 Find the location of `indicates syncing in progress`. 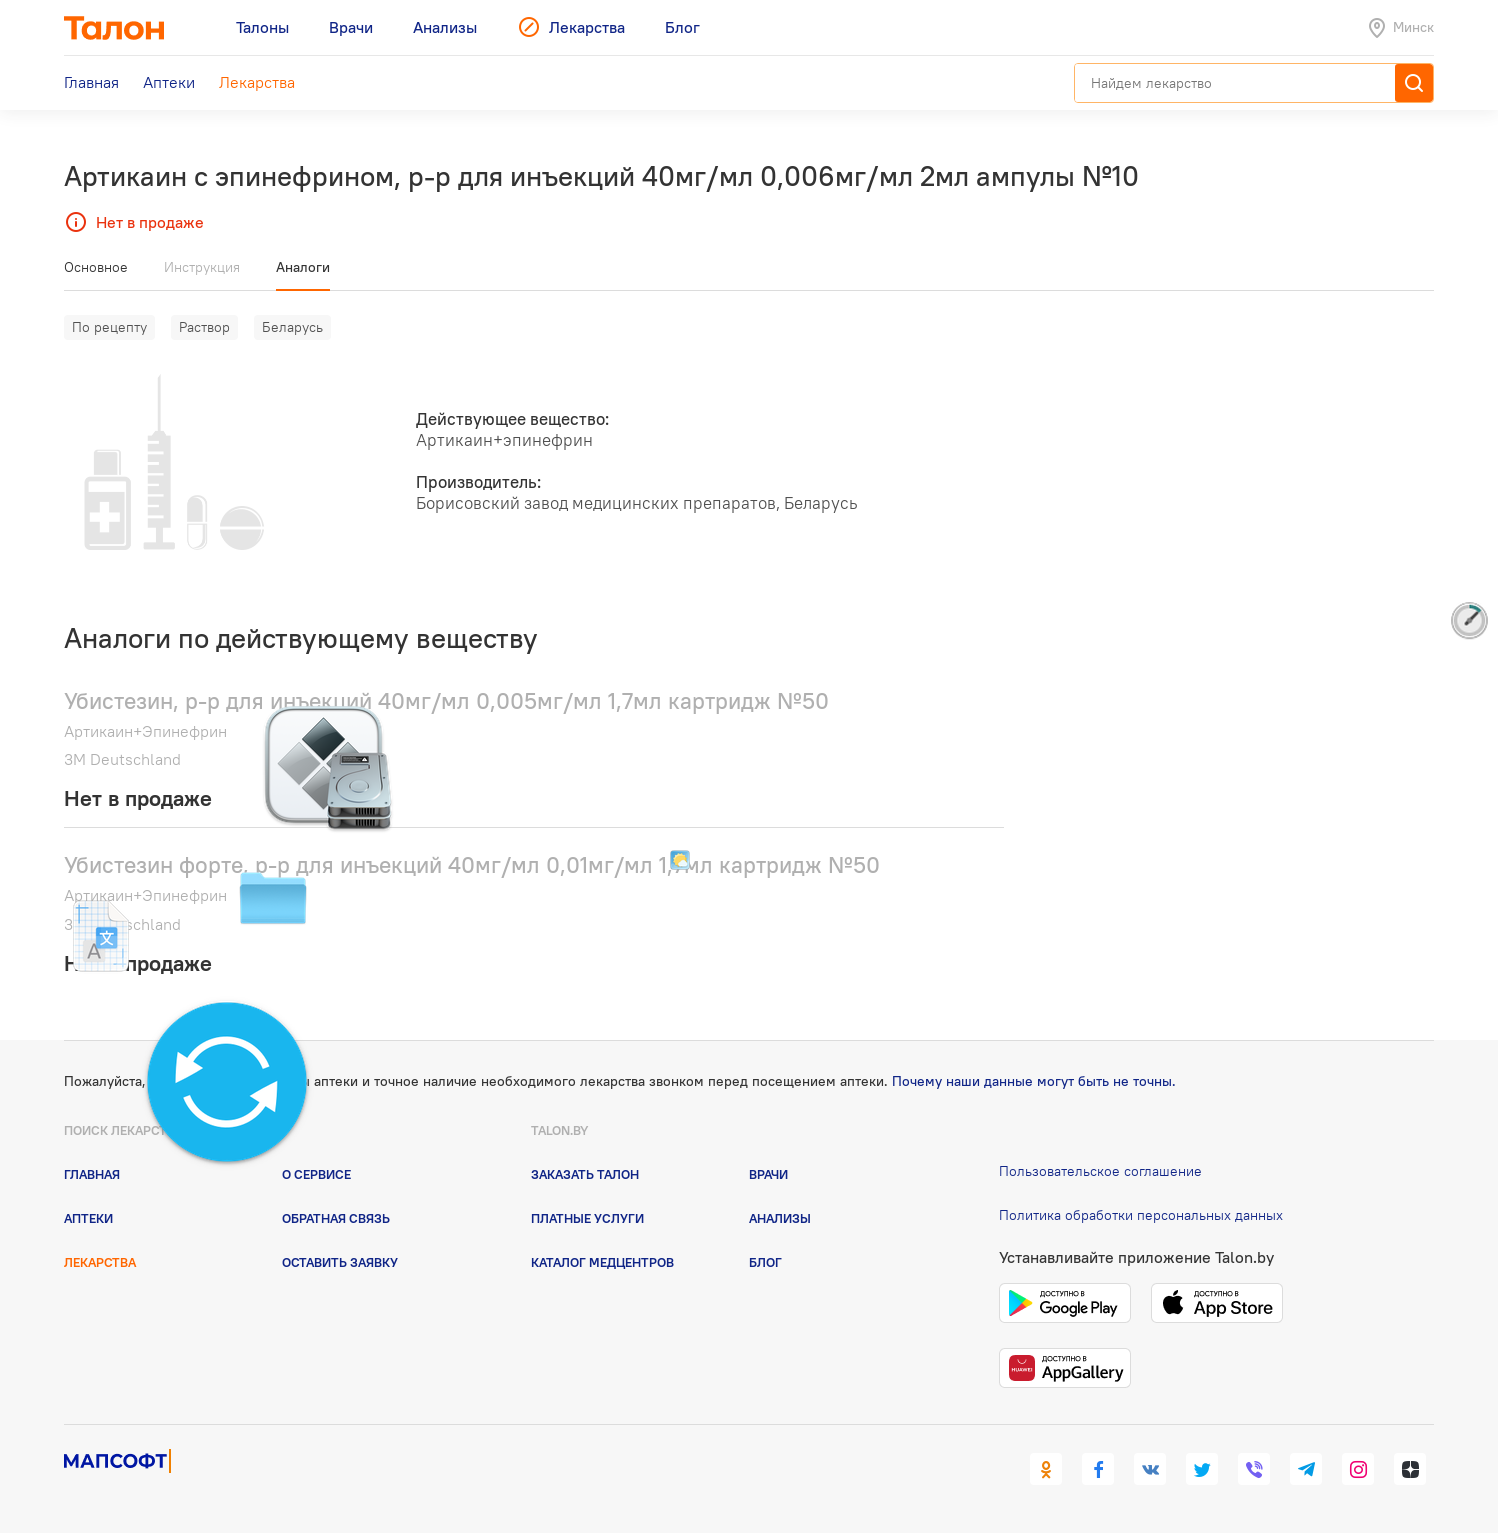

indicates syncing in progress is located at coordinates (227, 1082).